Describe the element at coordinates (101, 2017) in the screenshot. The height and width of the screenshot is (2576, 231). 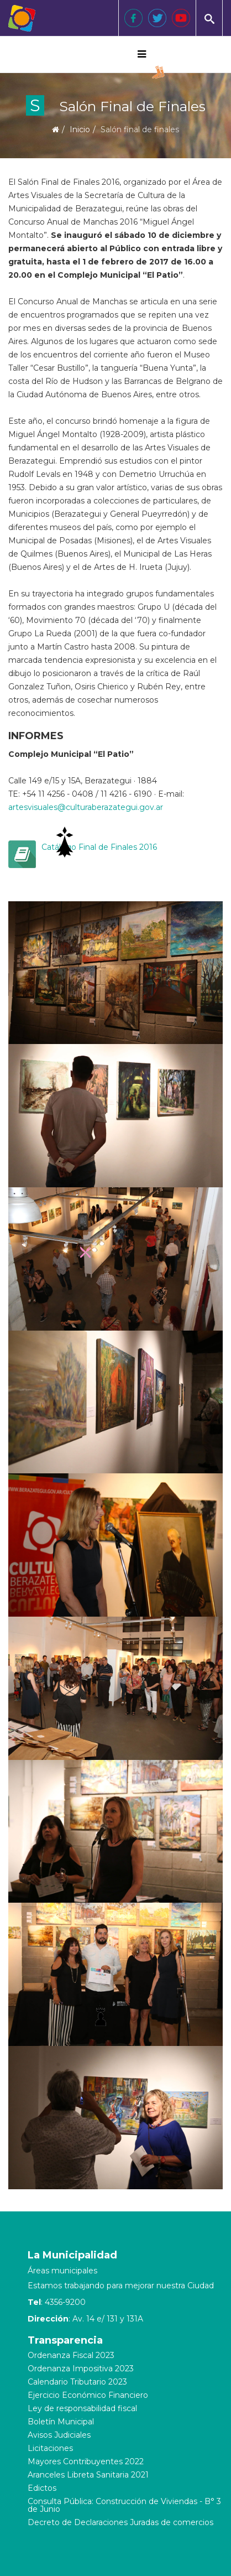
I see `indicates player with highest rank or score` at that location.